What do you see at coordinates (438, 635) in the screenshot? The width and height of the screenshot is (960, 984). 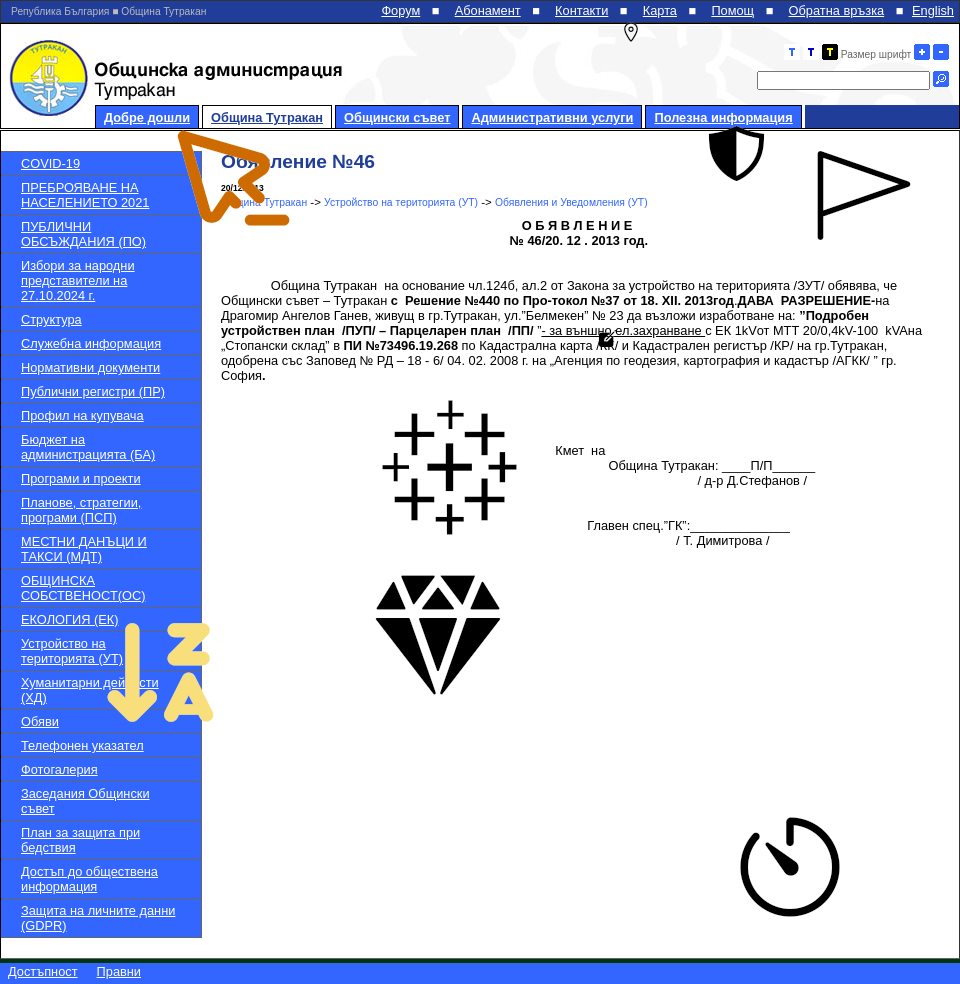 I see `indicates premium or VIP membership status` at bounding box center [438, 635].